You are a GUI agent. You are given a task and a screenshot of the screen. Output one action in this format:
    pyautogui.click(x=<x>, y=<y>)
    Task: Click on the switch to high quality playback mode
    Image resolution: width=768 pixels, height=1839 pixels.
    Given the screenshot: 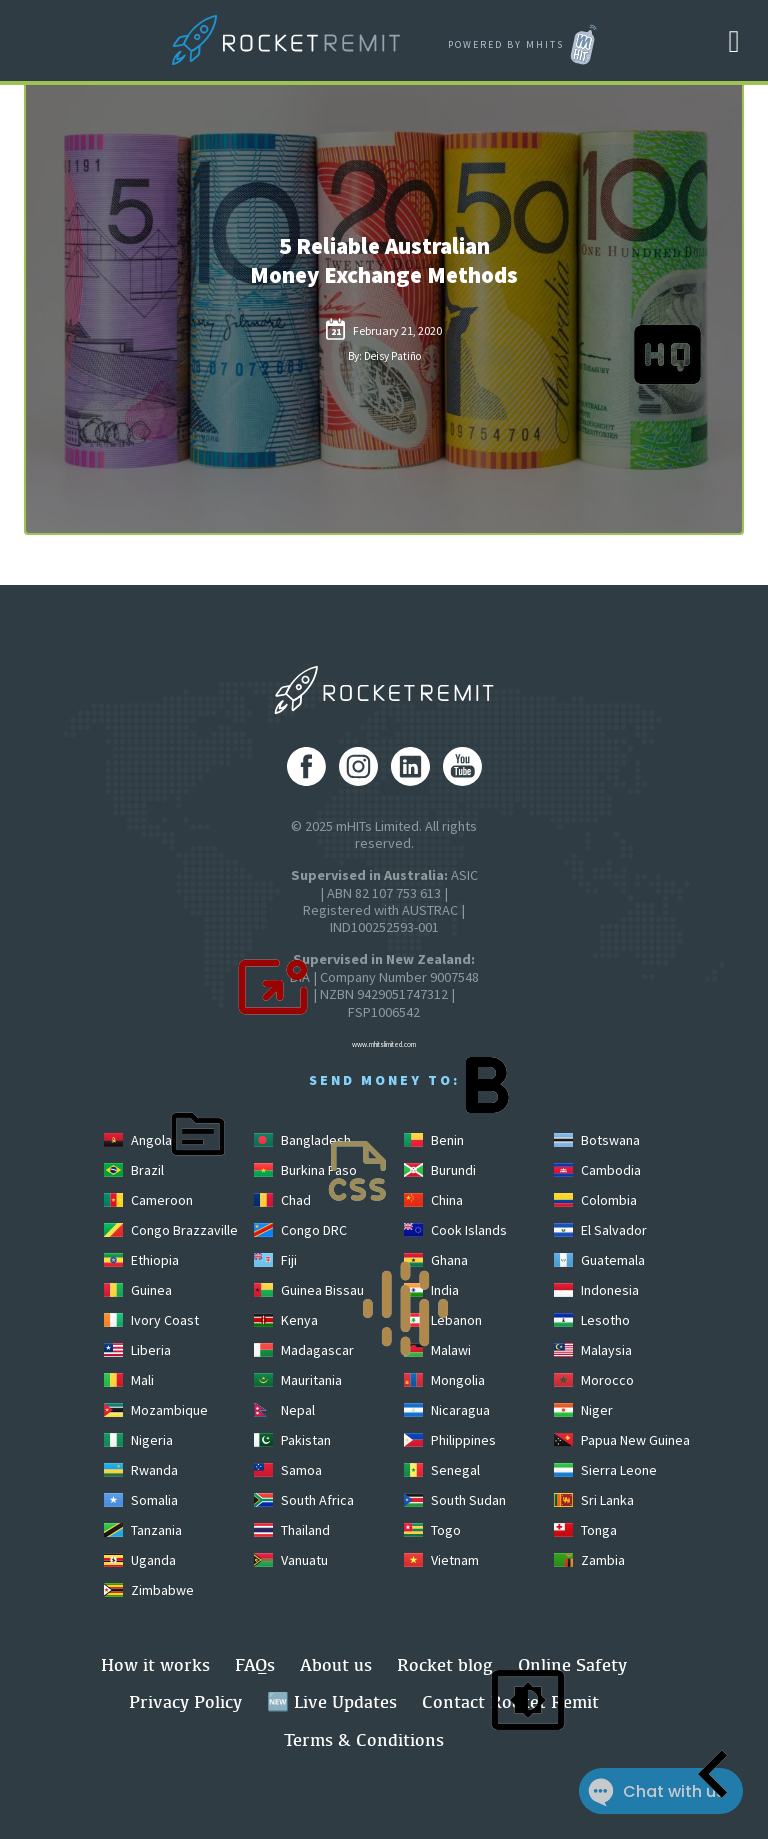 What is the action you would take?
    pyautogui.click(x=667, y=354)
    